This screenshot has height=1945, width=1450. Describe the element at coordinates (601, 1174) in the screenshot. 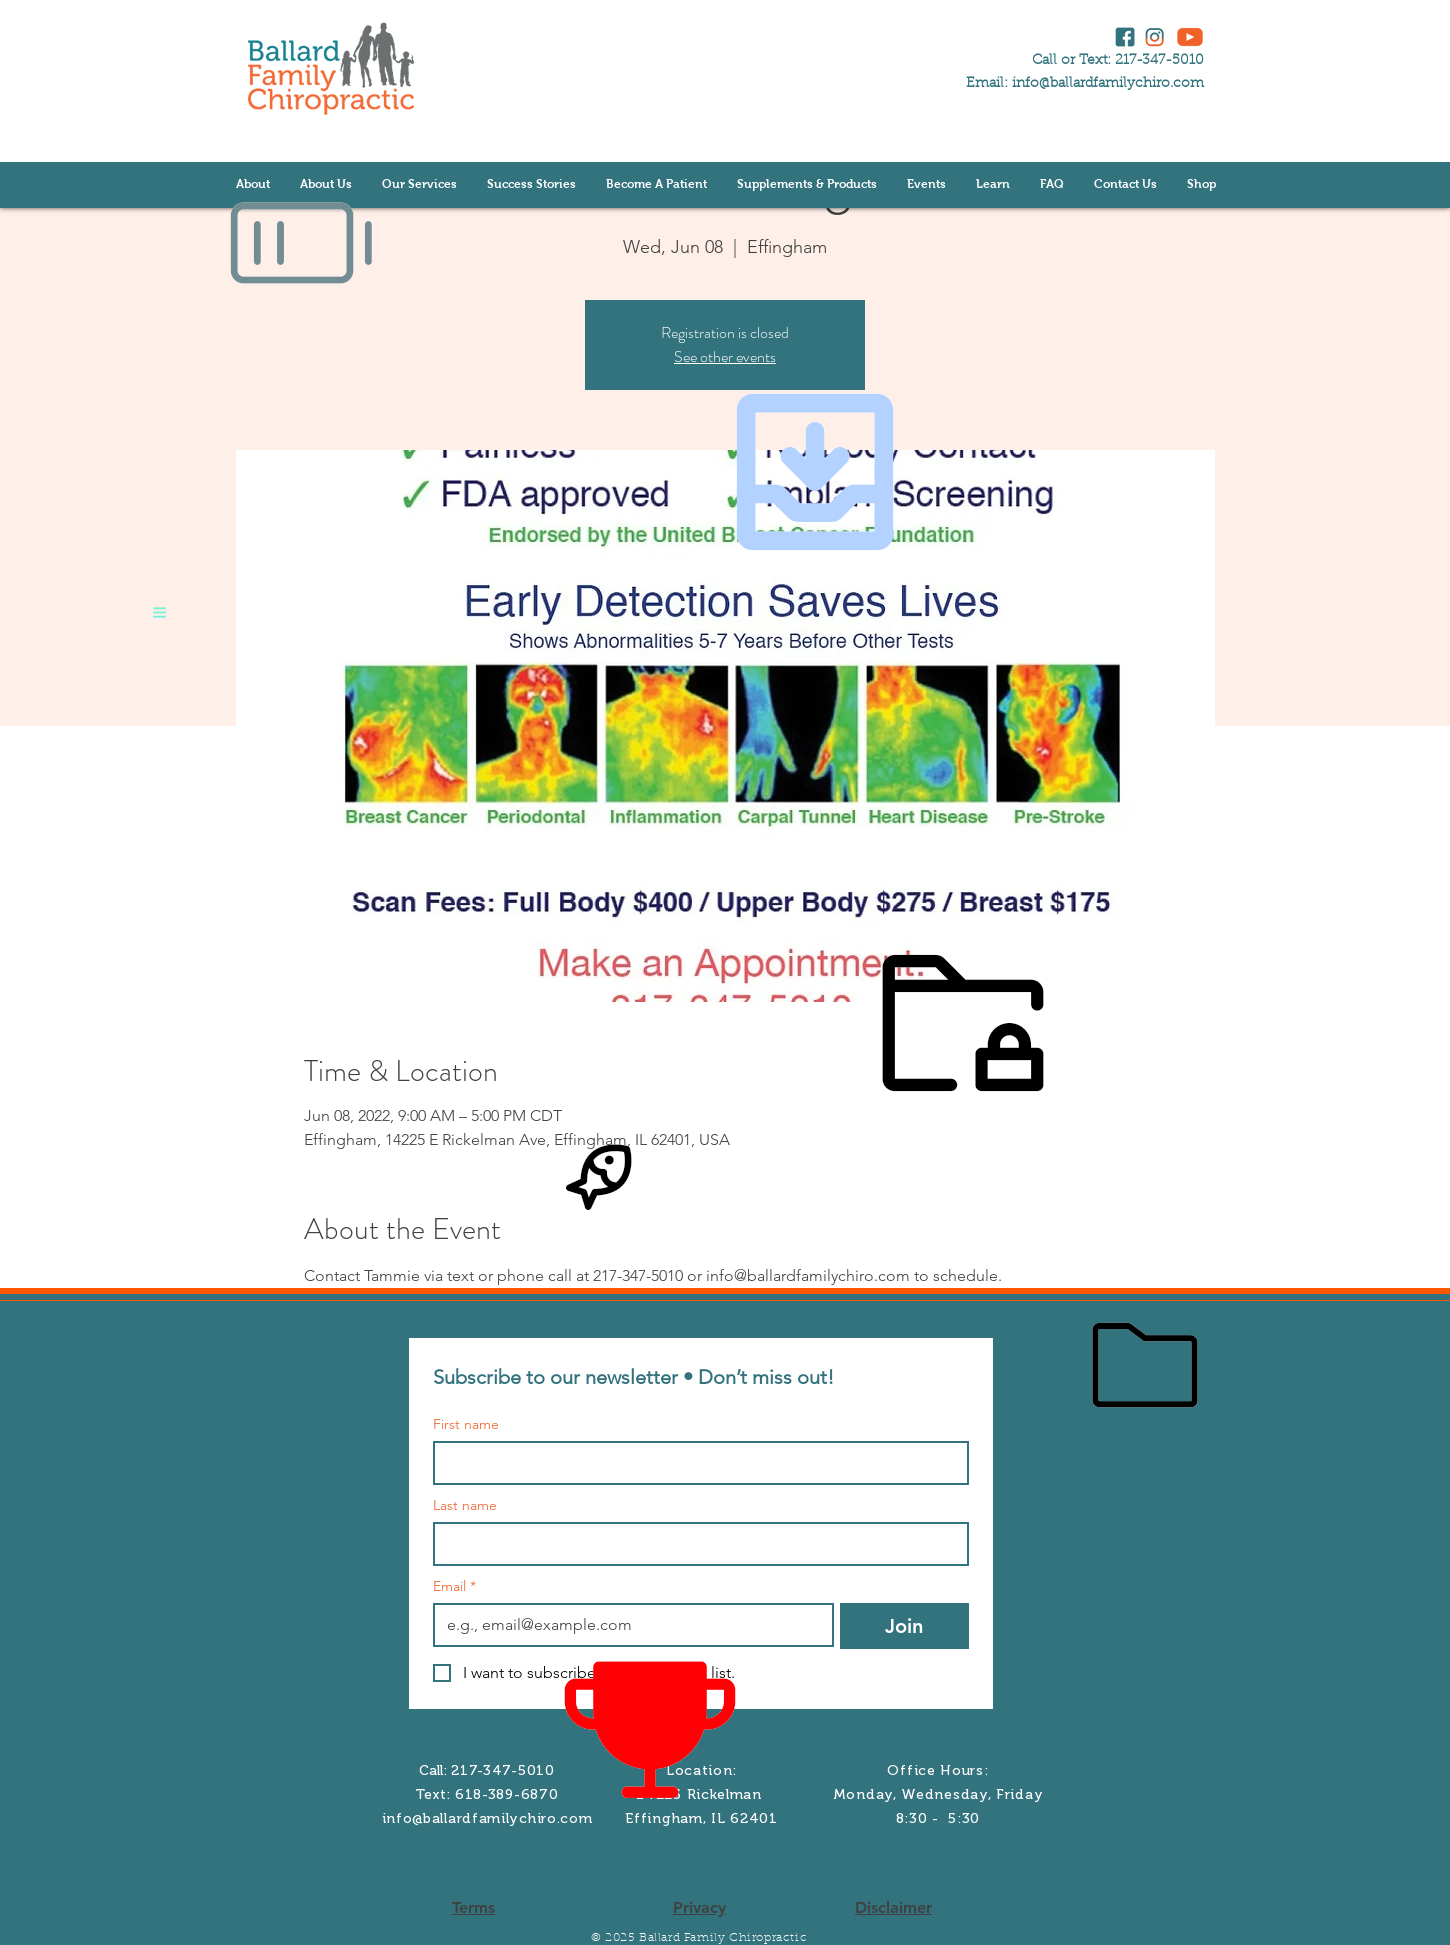

I see `browse seafood or fish-related content` at that location.